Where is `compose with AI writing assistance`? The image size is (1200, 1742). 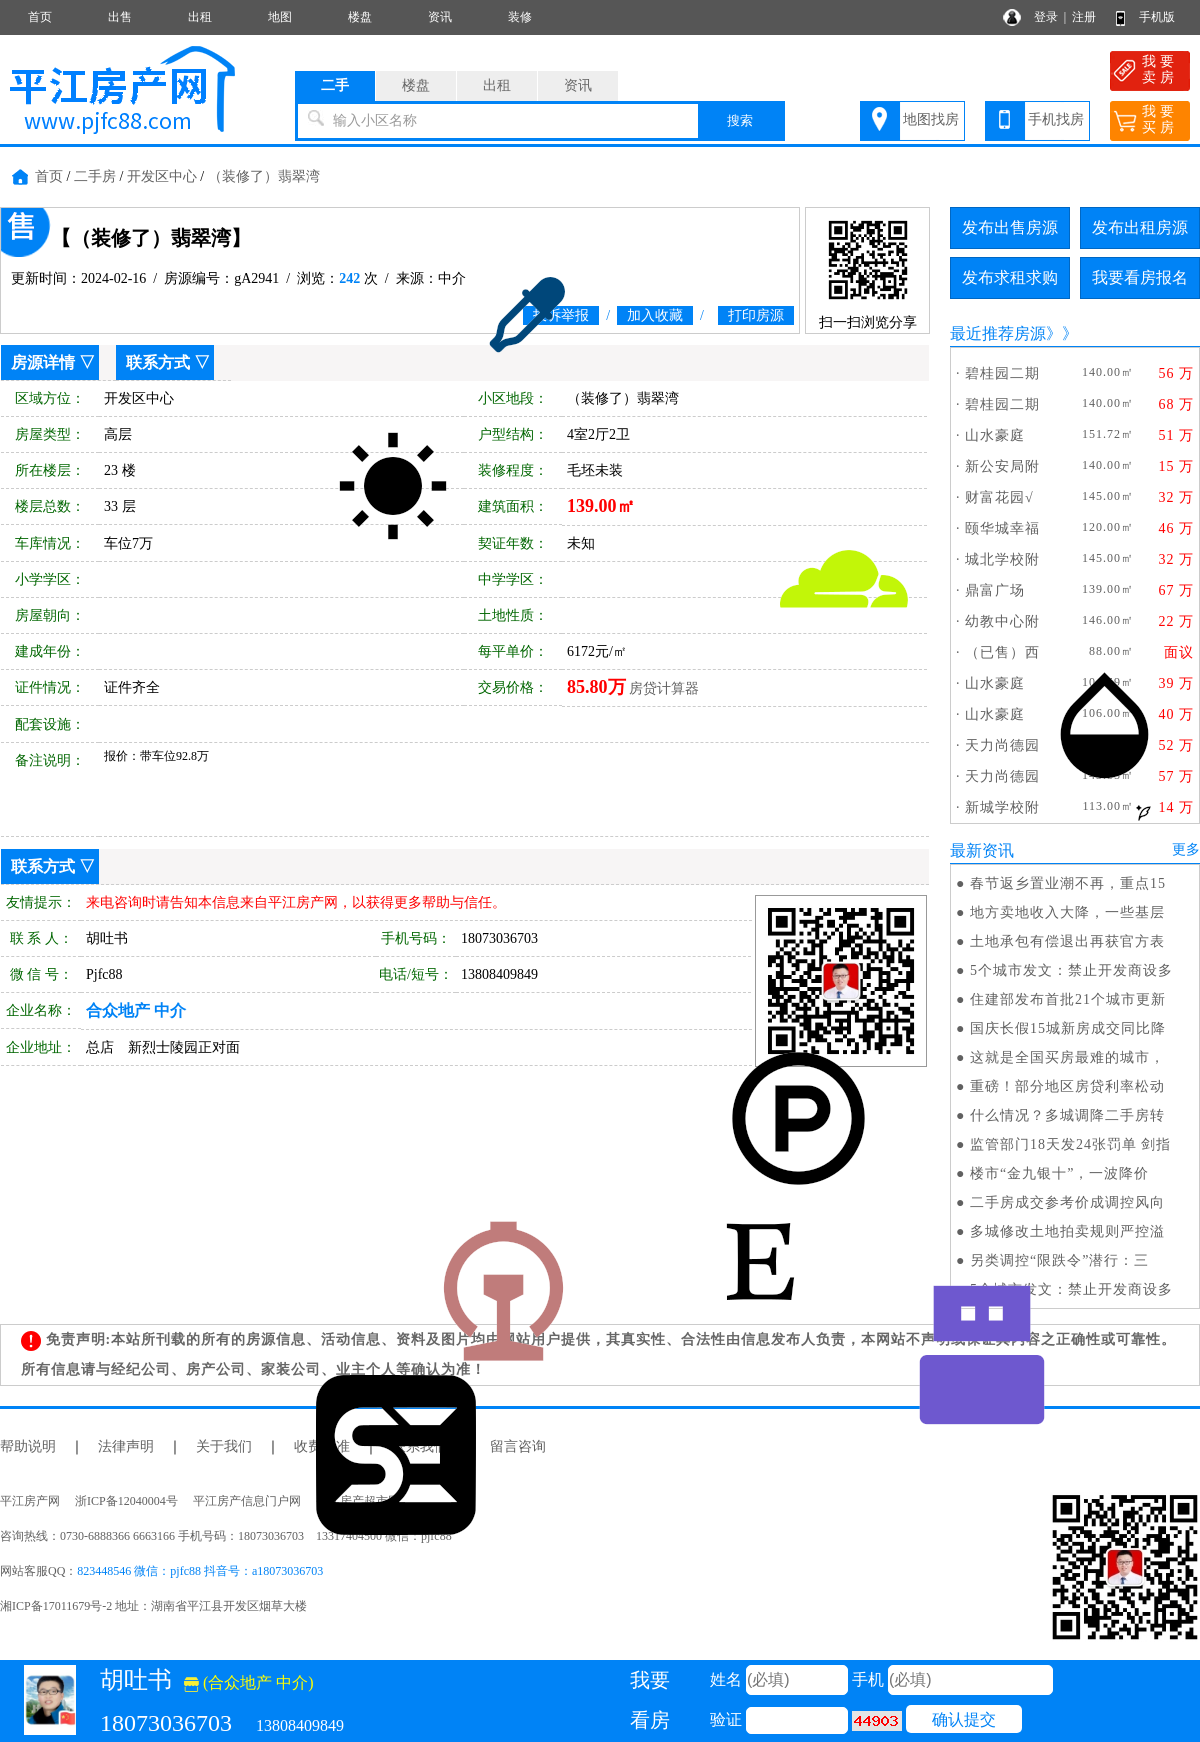 compose with AI writing assistance is located at coordinates (1144, 813).